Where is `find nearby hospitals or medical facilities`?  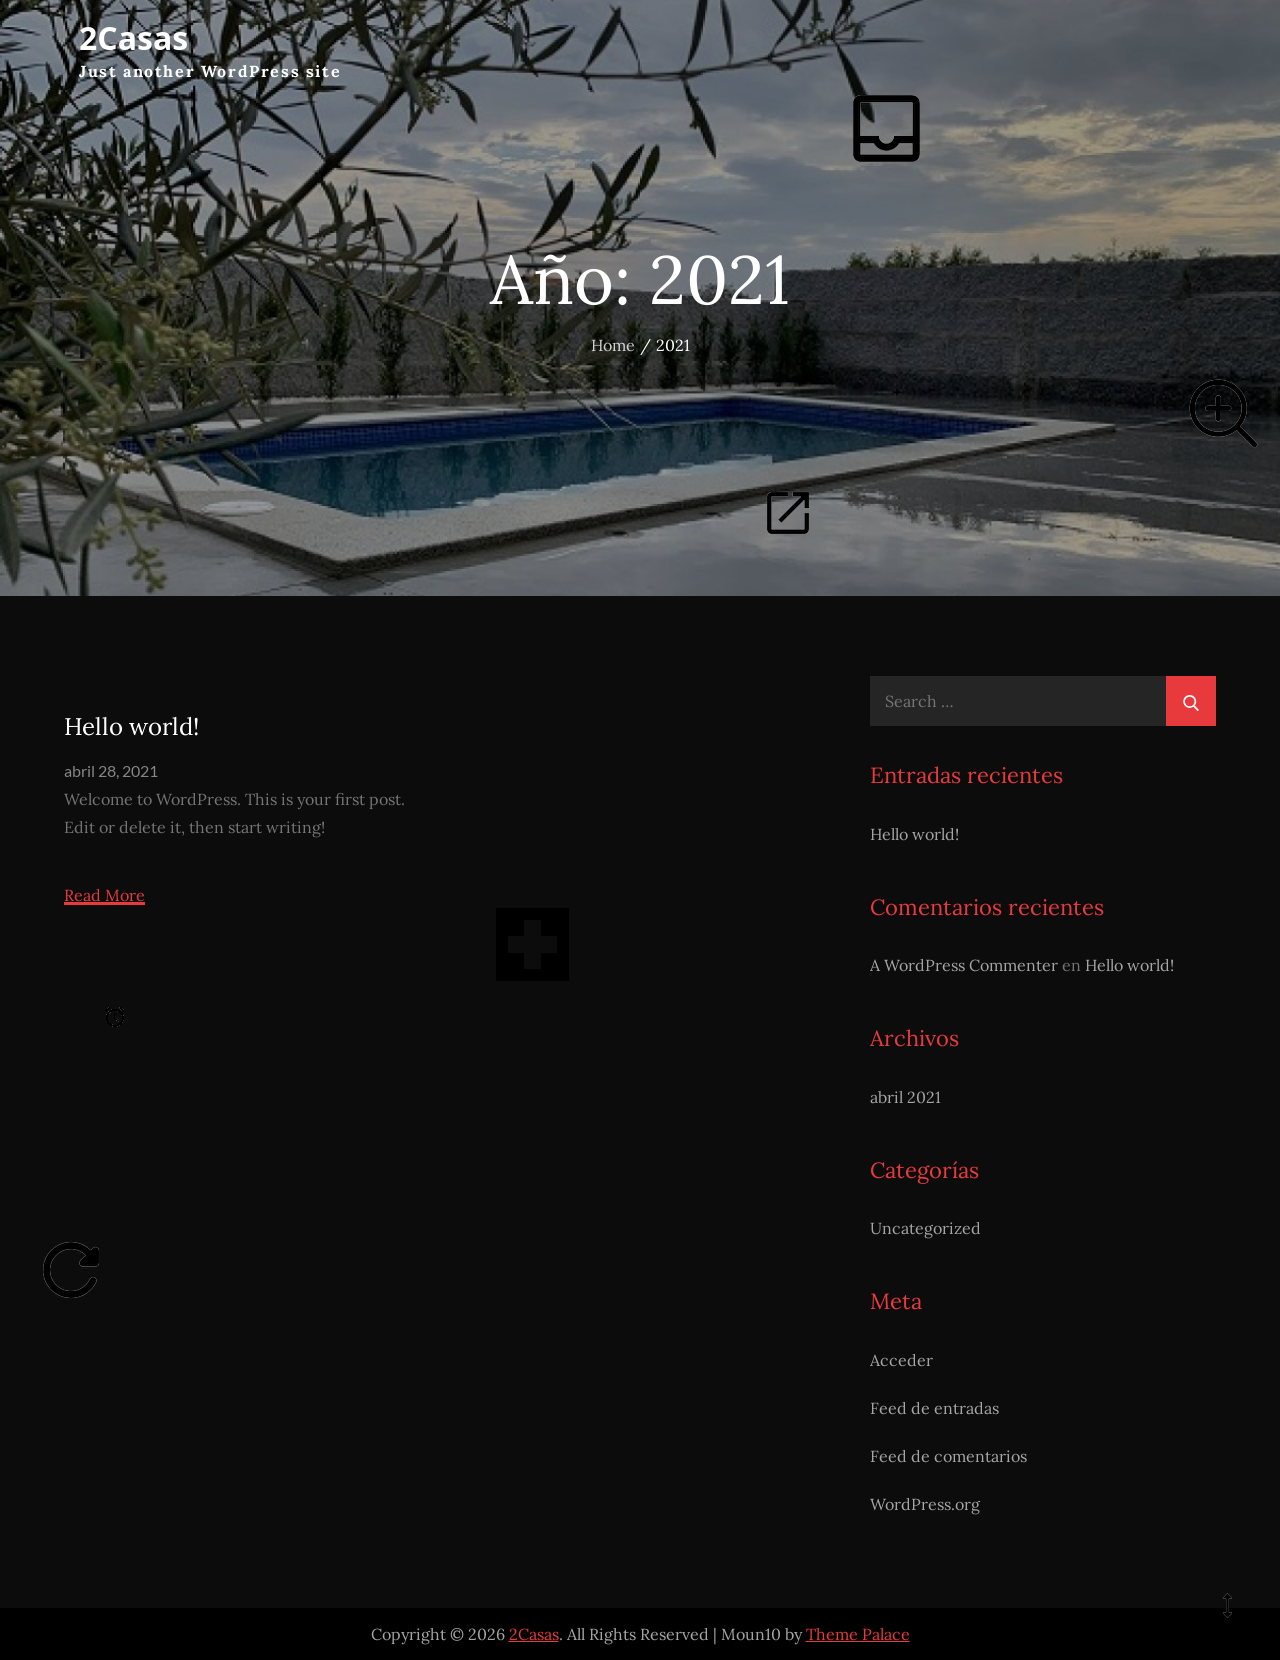
find nearby hospitals or medical facilities is located at coordinates (532, 944).